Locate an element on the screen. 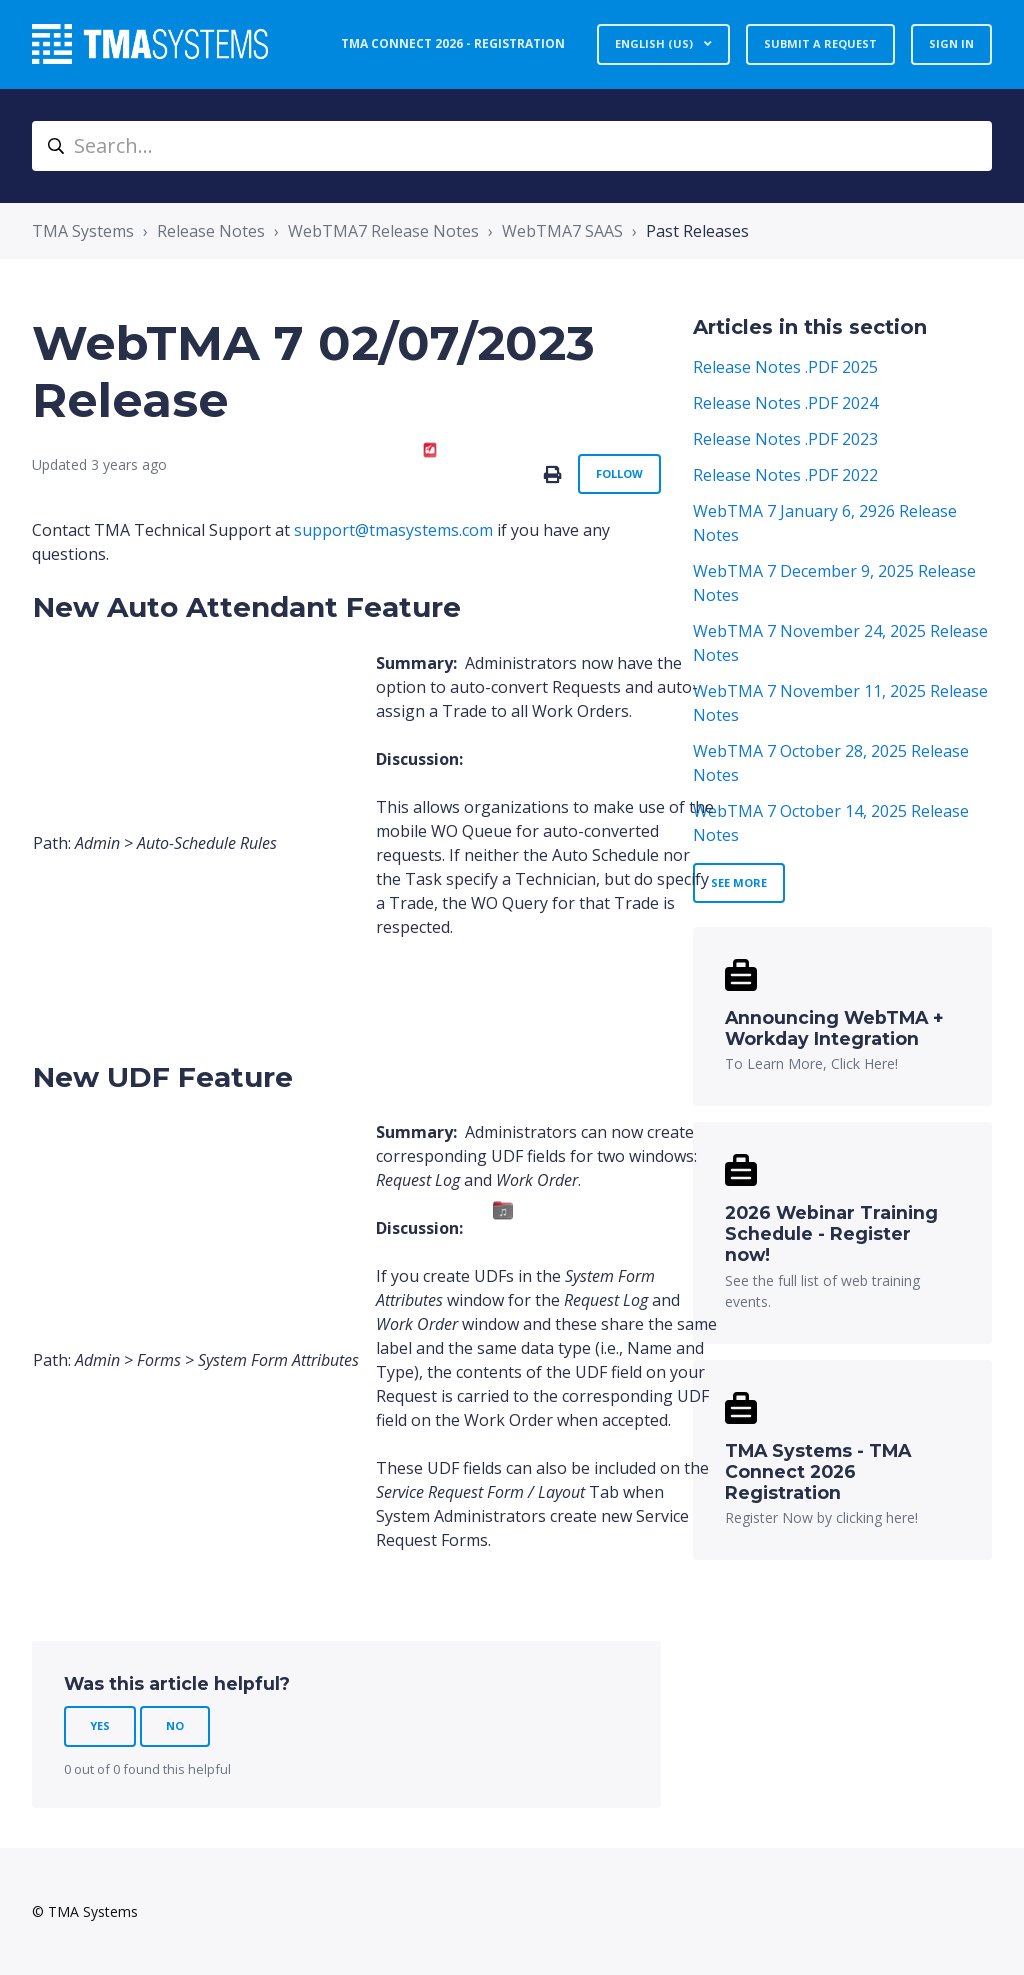 This screenshot has width=1024, height=1975. an EPS image file is located at coordinates (430, 450).